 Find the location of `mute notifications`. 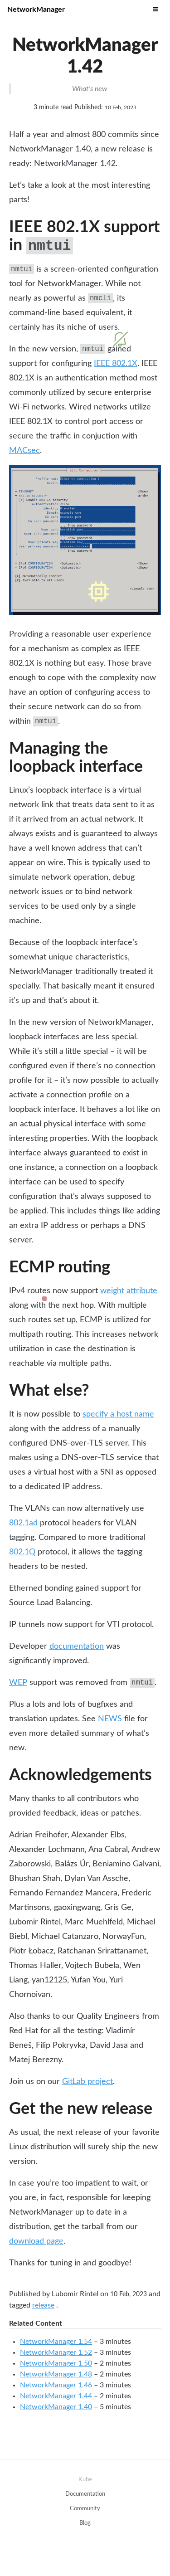

mute notifications is located at coordinates (120, 339).